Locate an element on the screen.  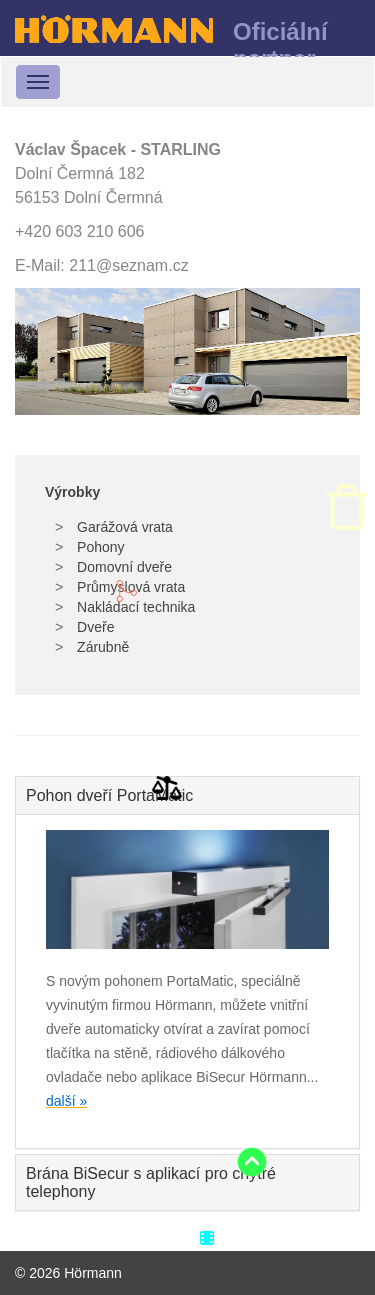
merge branches in version control is located at coordinates (125, 591).